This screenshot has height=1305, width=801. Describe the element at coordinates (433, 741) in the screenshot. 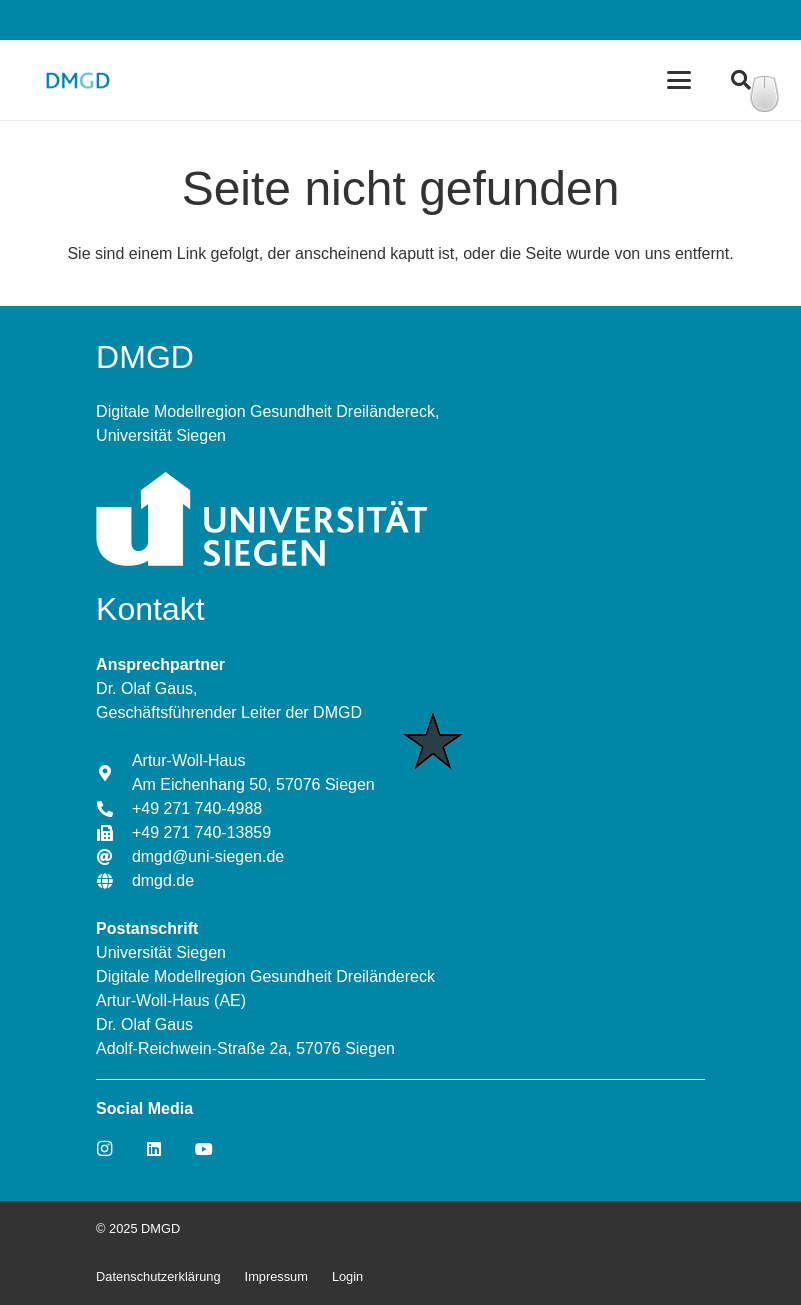

I see `view VIP or important contacts in mail` at that location.